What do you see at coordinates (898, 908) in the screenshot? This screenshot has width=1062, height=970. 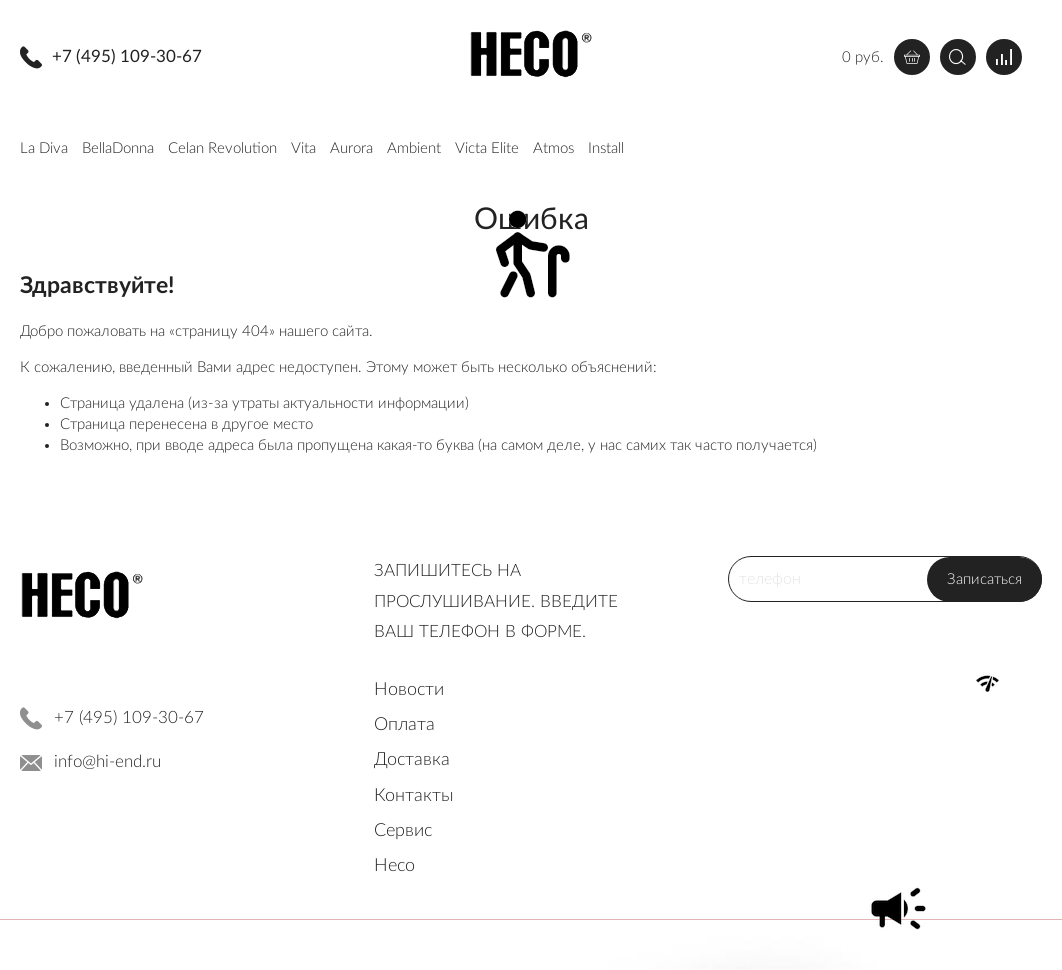 I see `view announcements or notifications` at bounding box center [898, 908].